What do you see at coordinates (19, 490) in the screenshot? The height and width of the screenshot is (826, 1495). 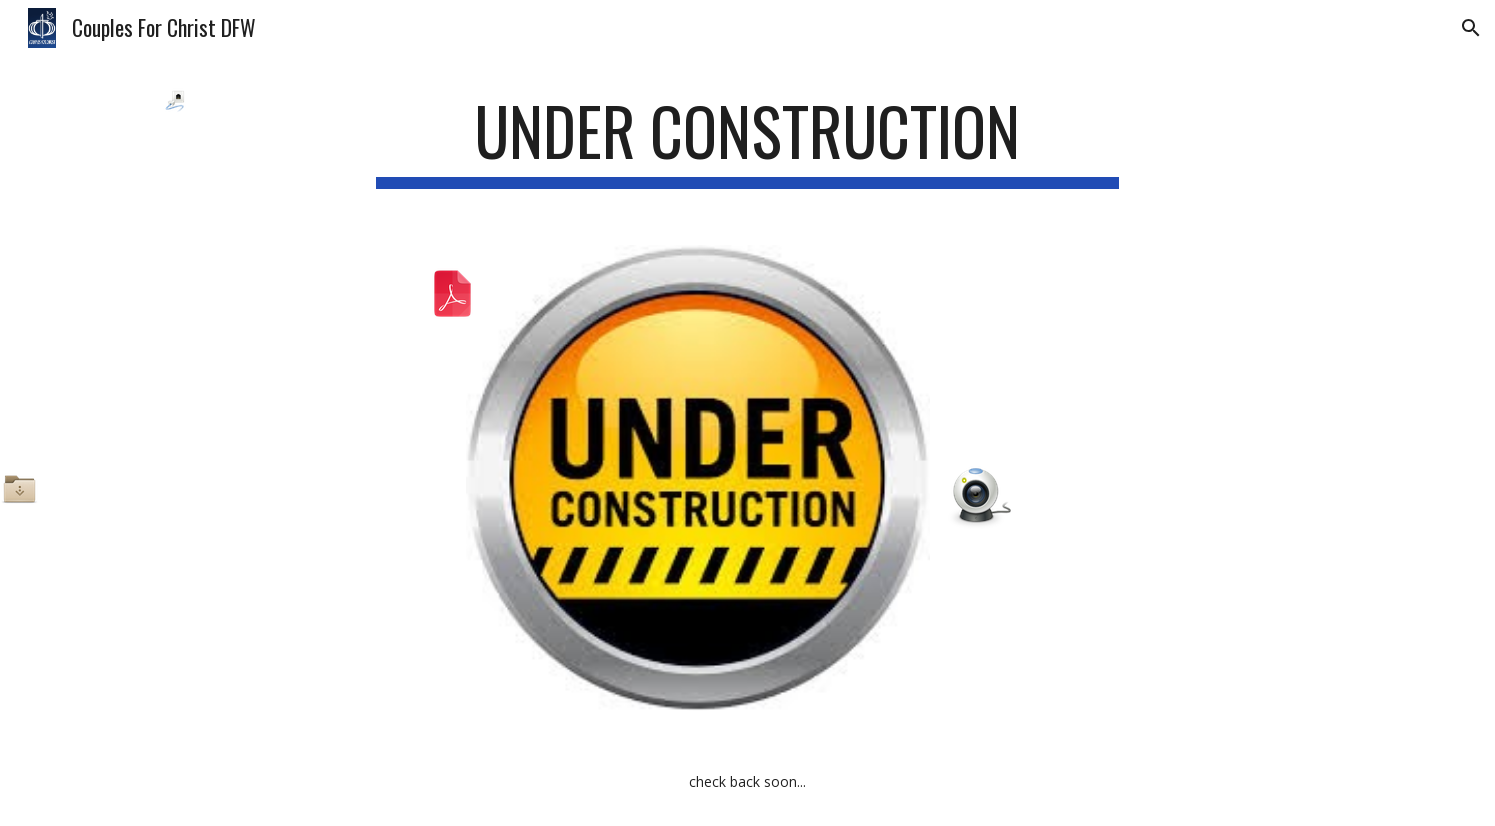 I see `access your downloads folder` at bounding box center [19, 490].